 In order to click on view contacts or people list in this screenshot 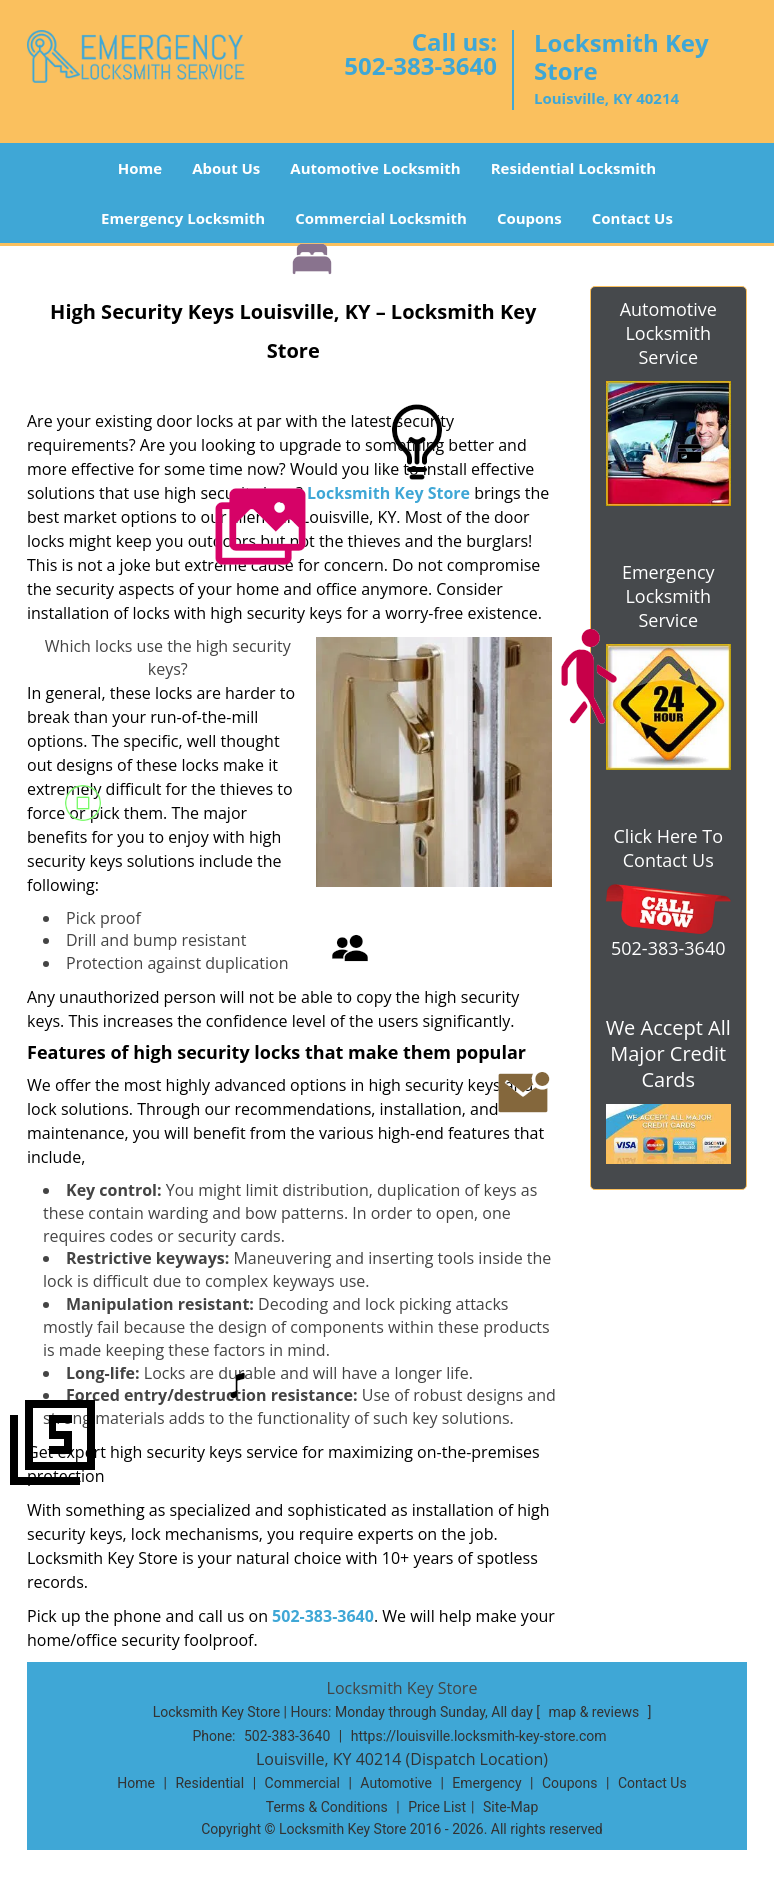, I will do `click(350, 948)`.